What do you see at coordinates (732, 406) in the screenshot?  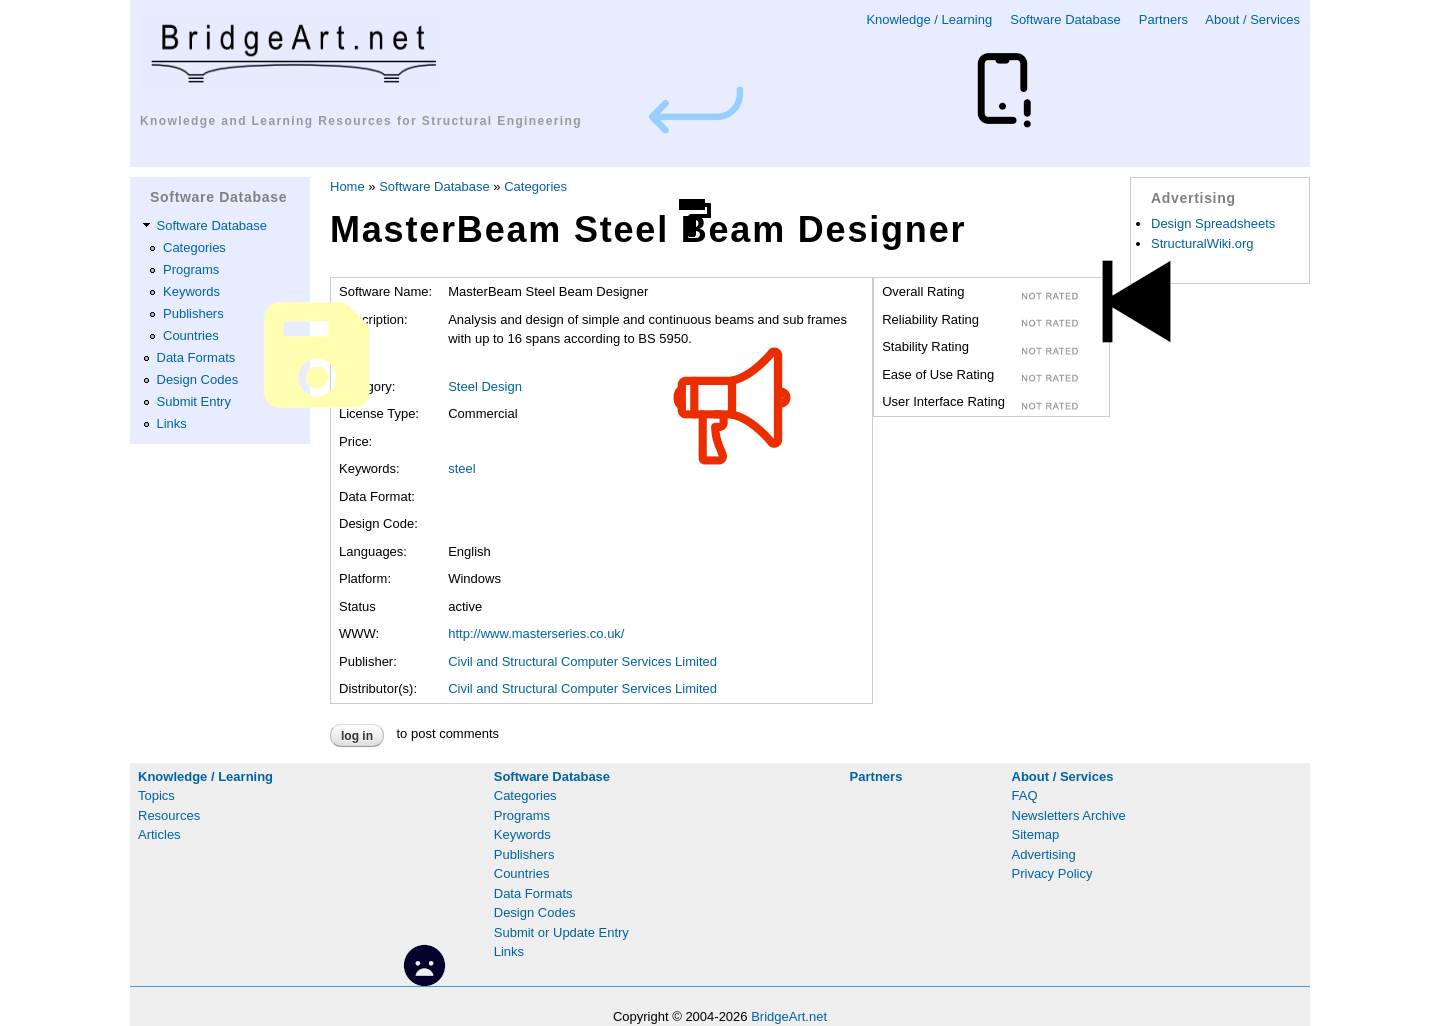 I see `make an announcement or broadcast` at bounding box center [732, 406].